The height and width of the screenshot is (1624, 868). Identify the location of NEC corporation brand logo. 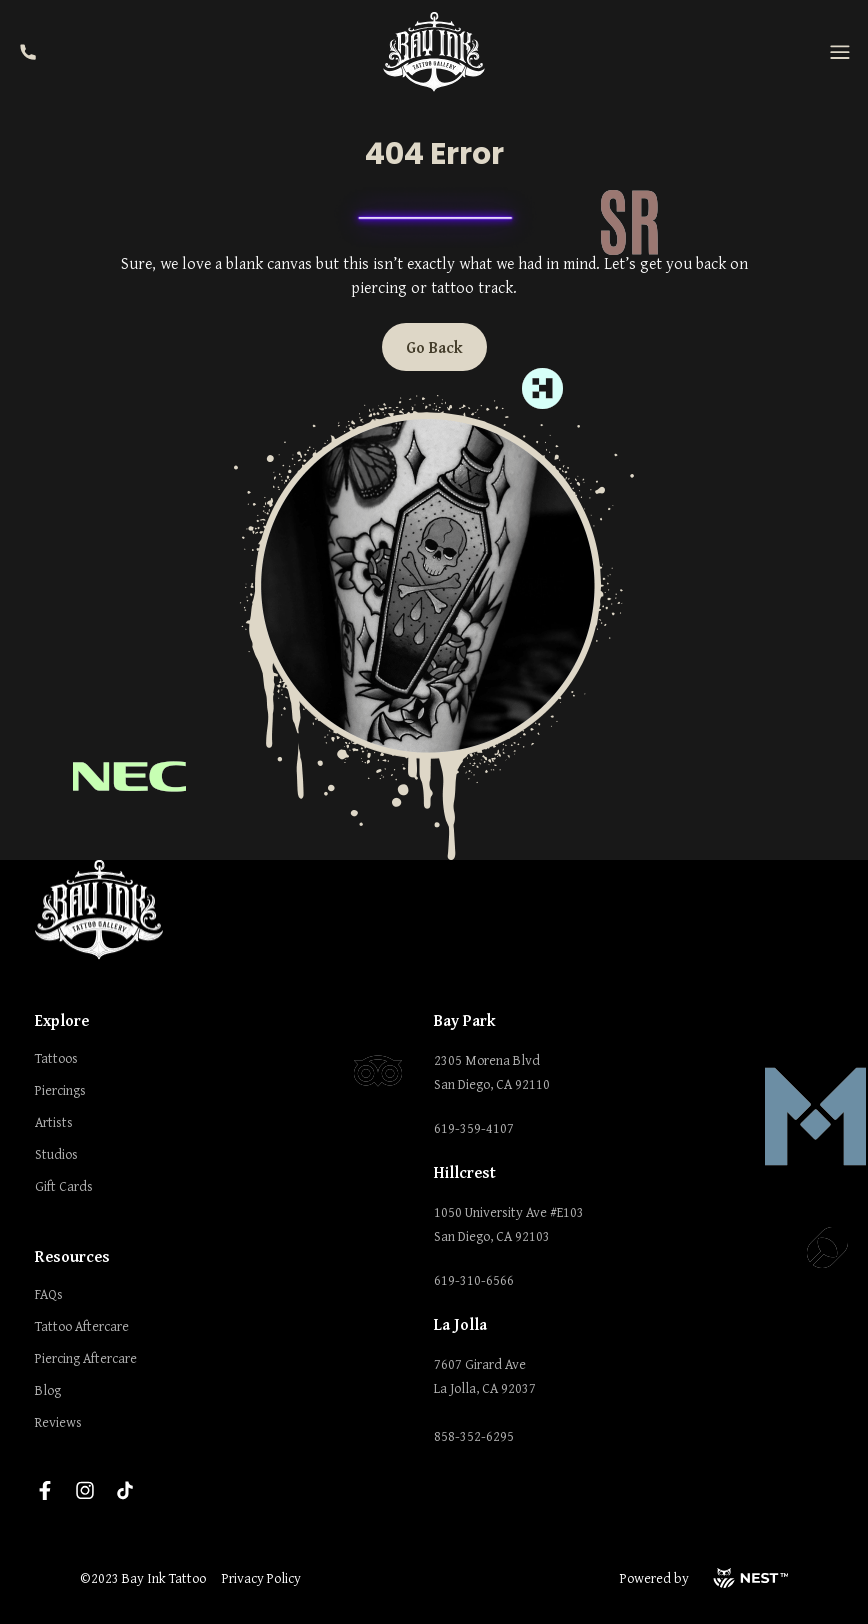
(129, 776).